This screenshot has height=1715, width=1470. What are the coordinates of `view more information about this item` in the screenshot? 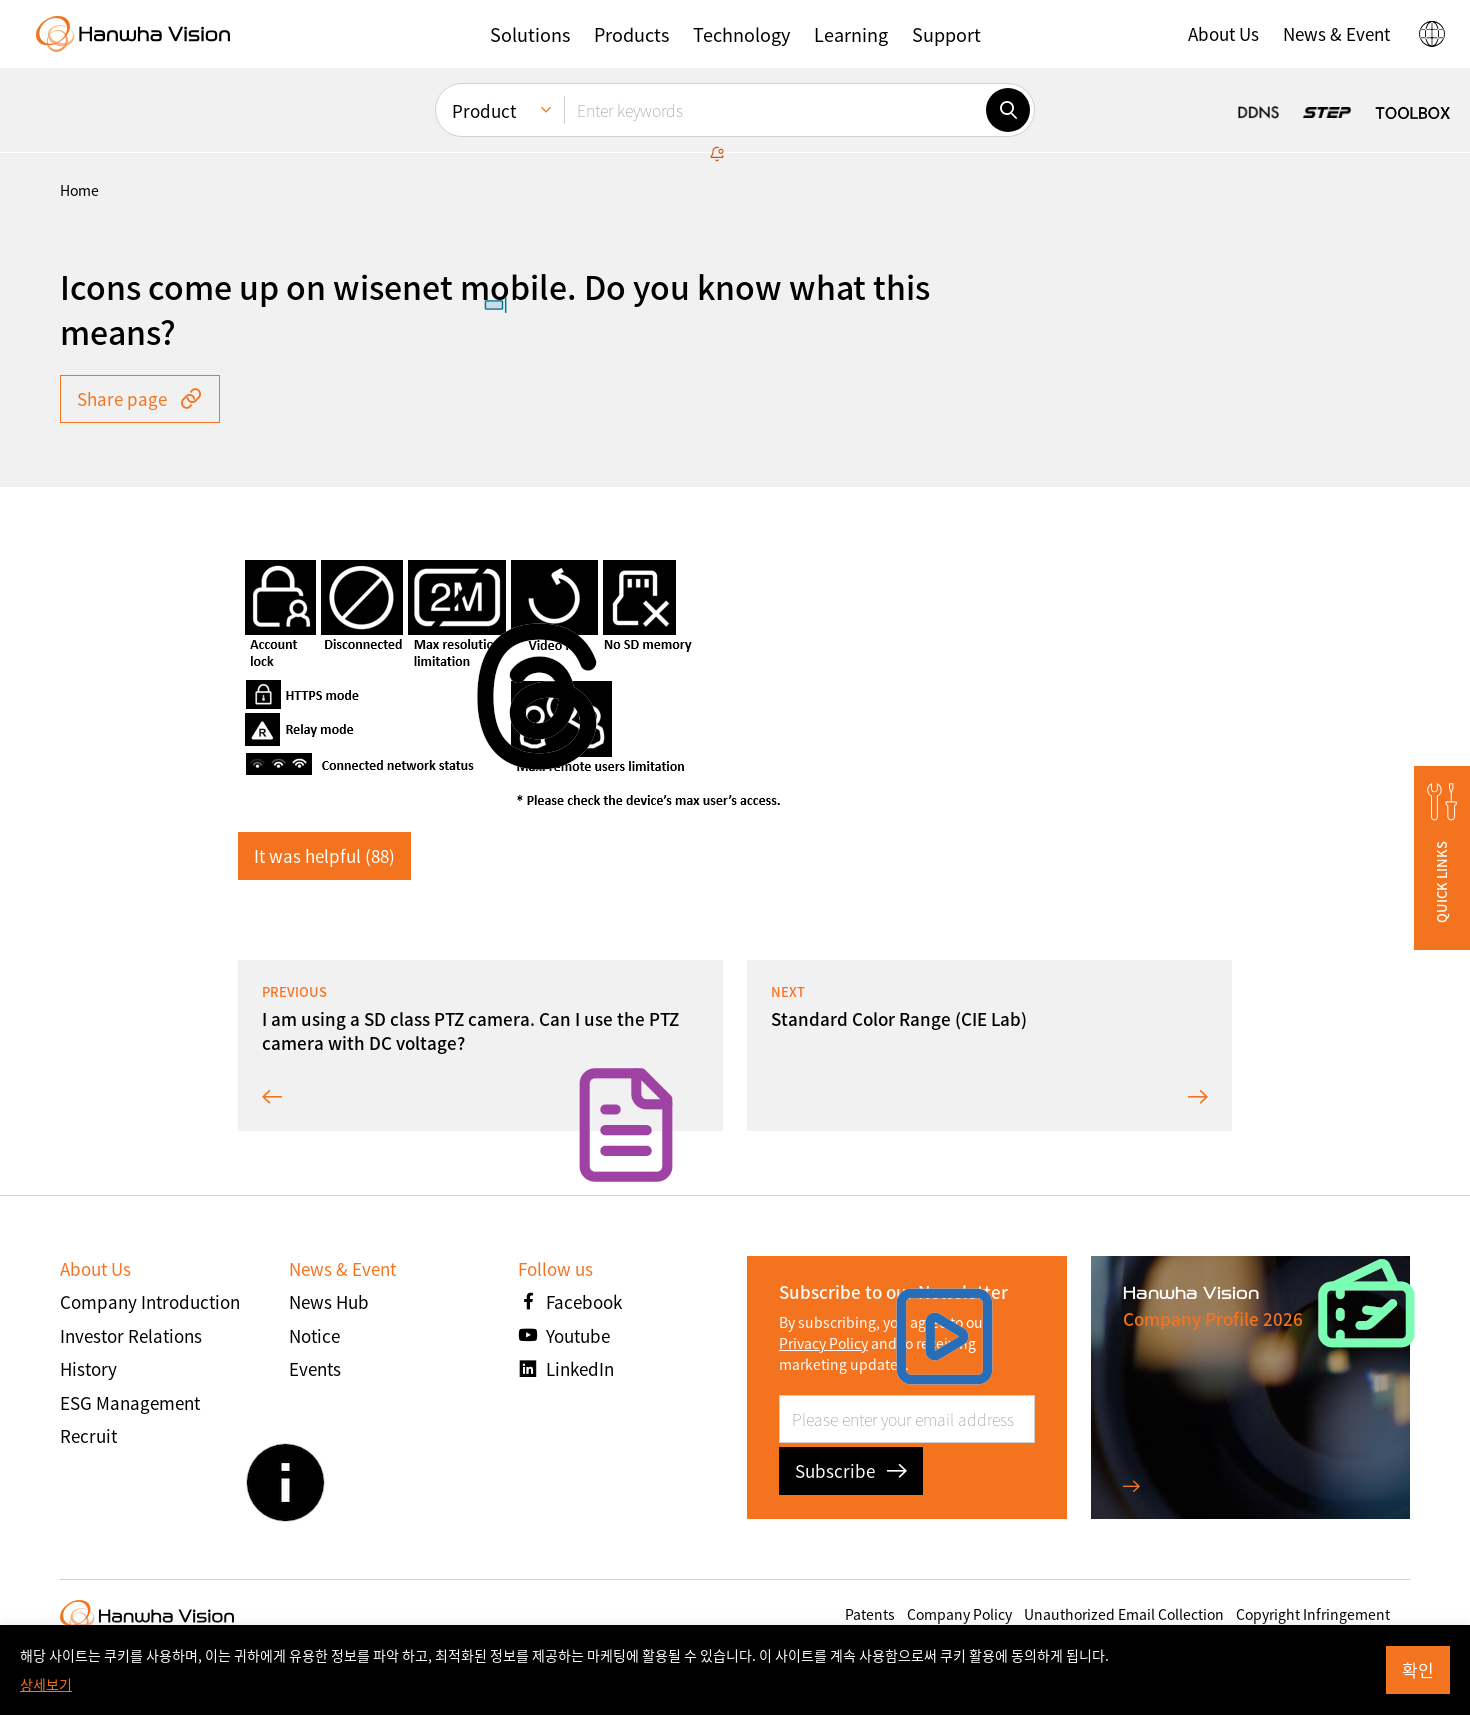 It's located at (285, 1482).